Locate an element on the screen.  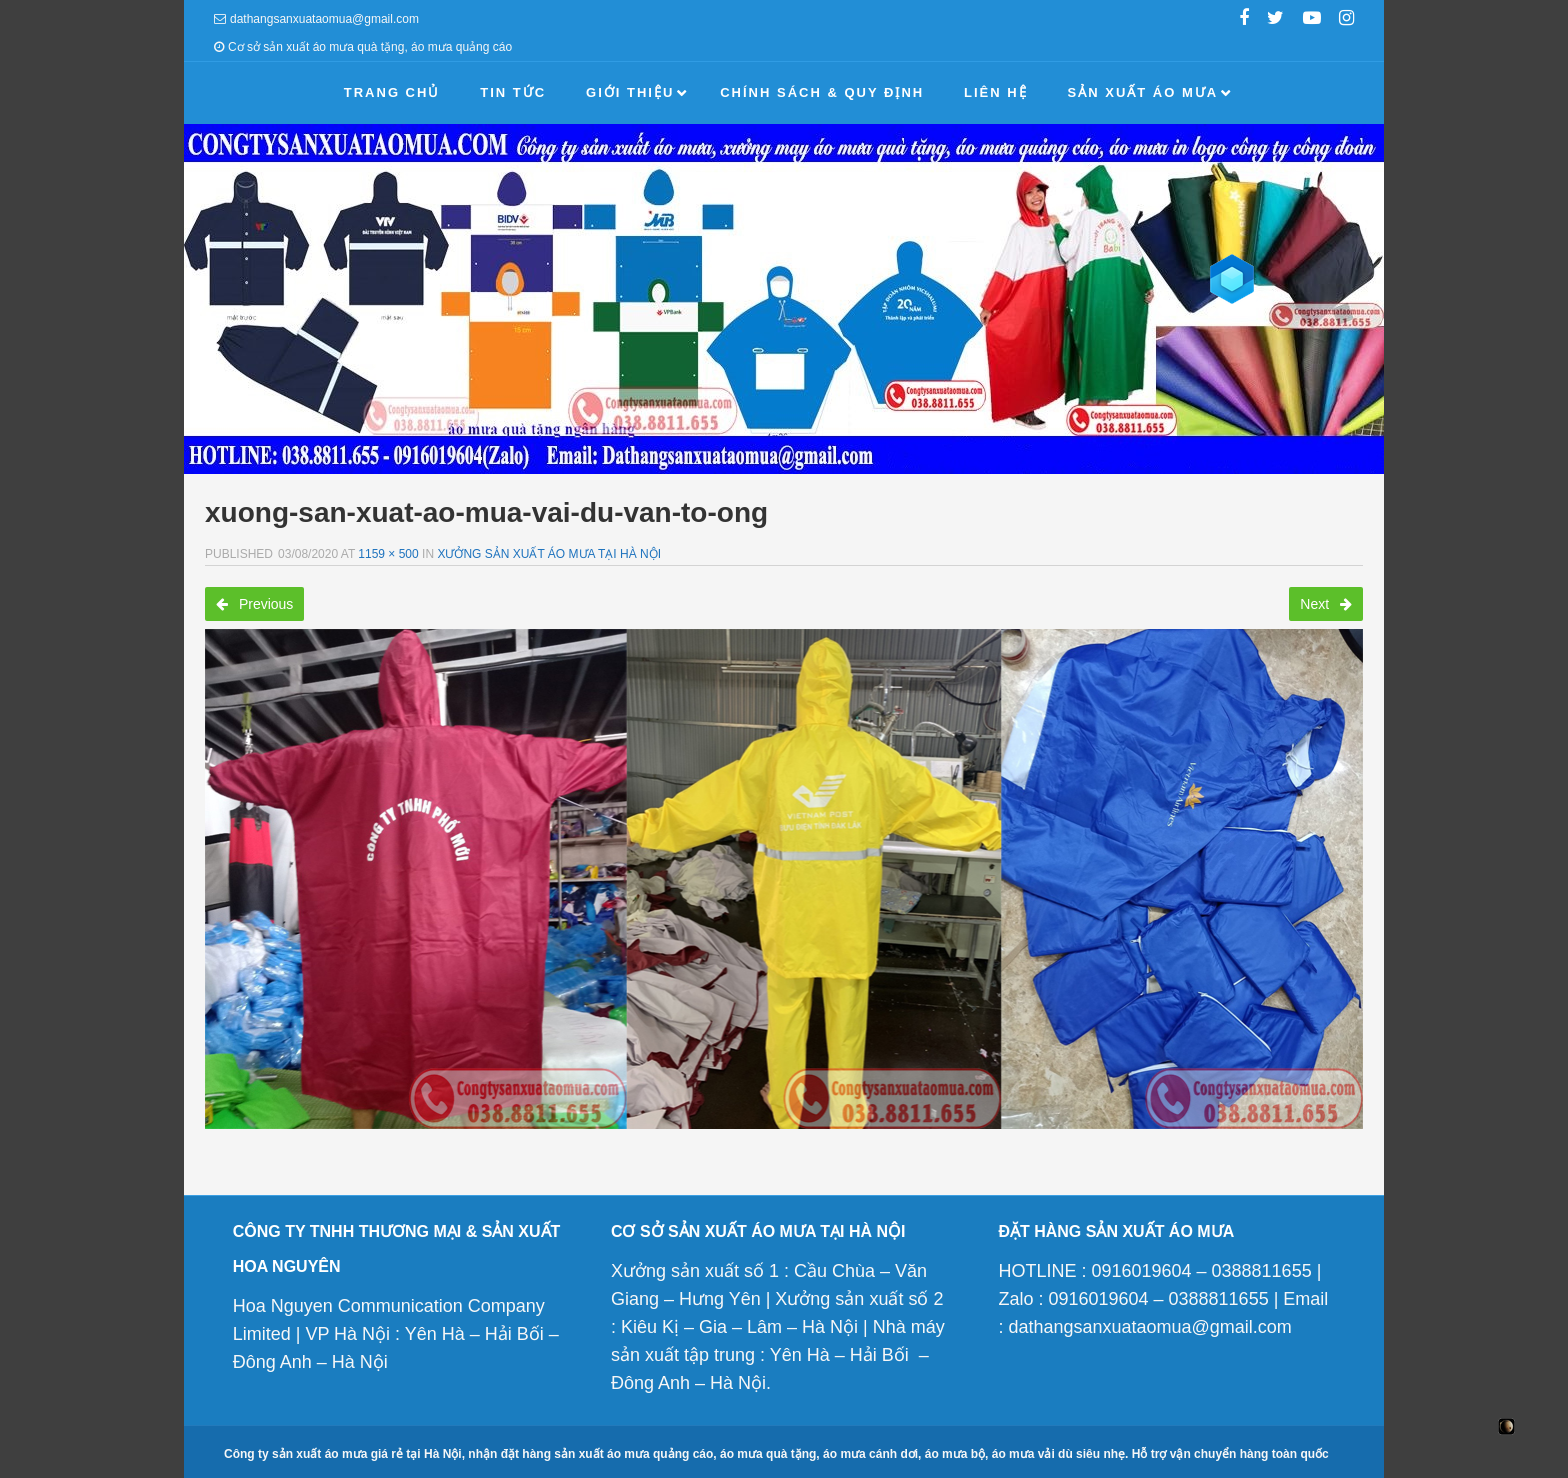
open assist2 application is located at coordinates (1232, 279).